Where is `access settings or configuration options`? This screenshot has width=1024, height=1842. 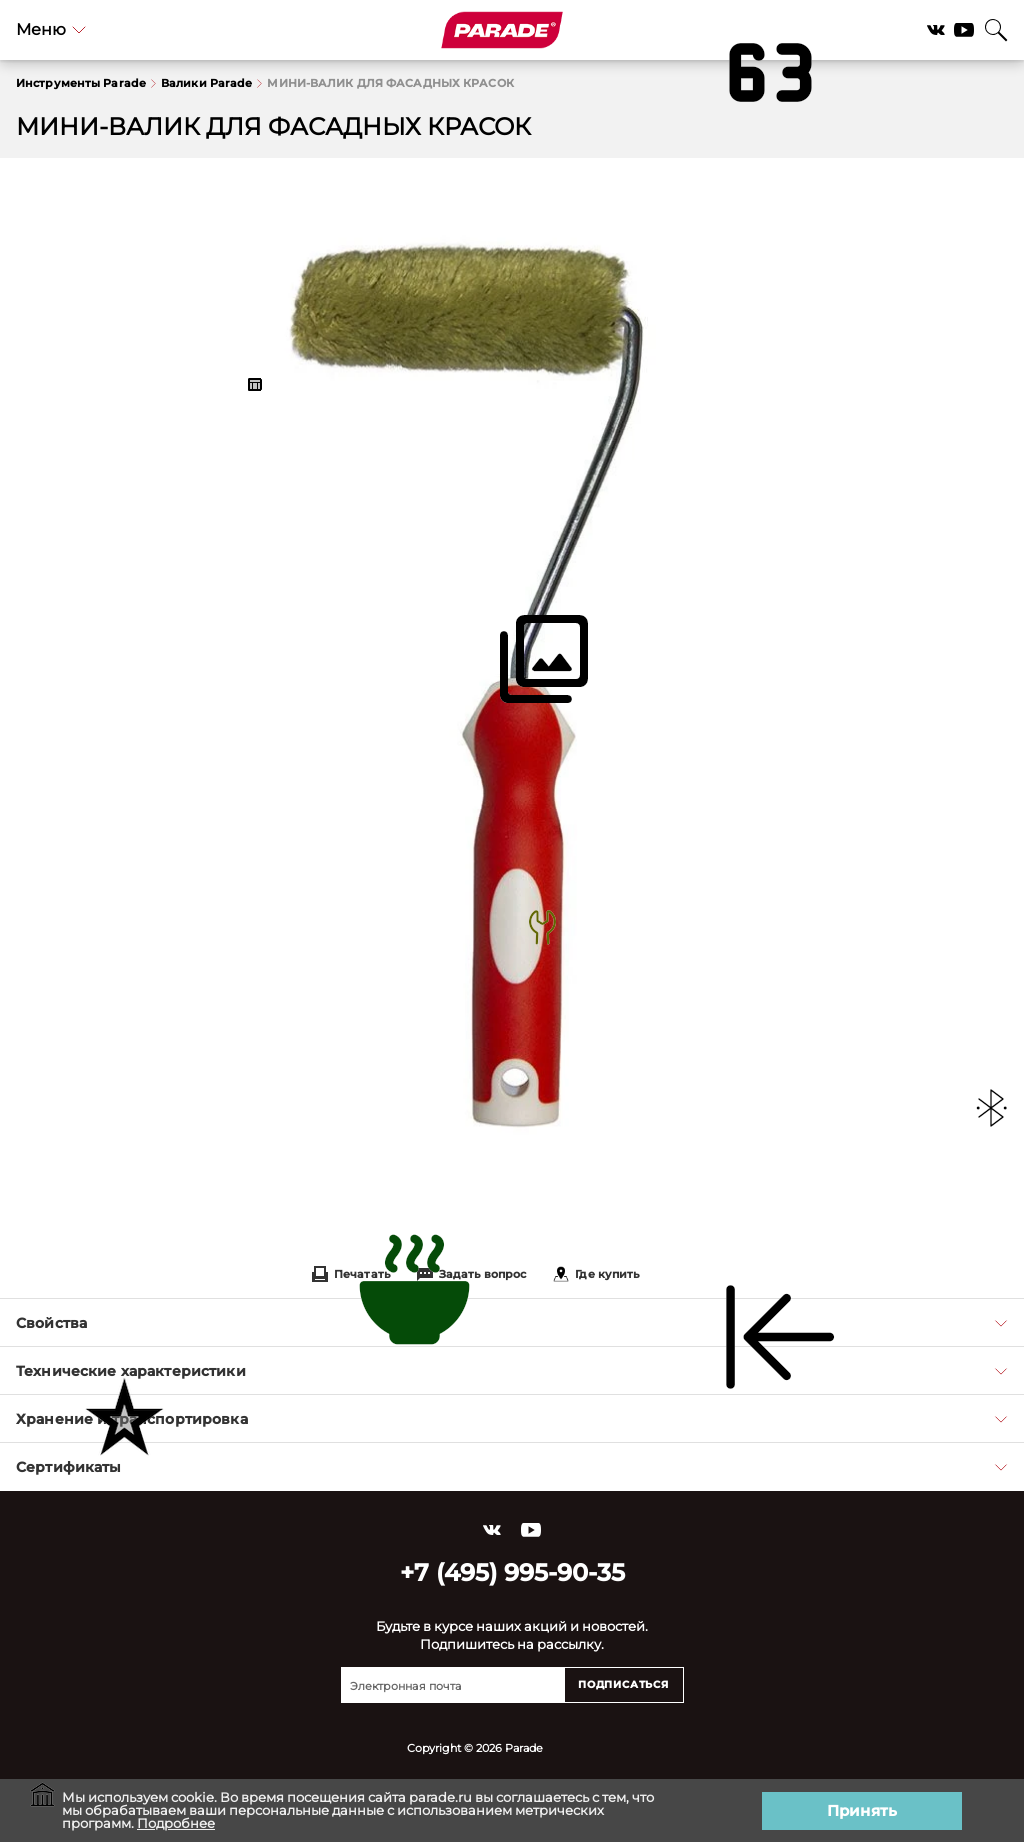
access settings or configuration options is located at coordinates (542, 927).